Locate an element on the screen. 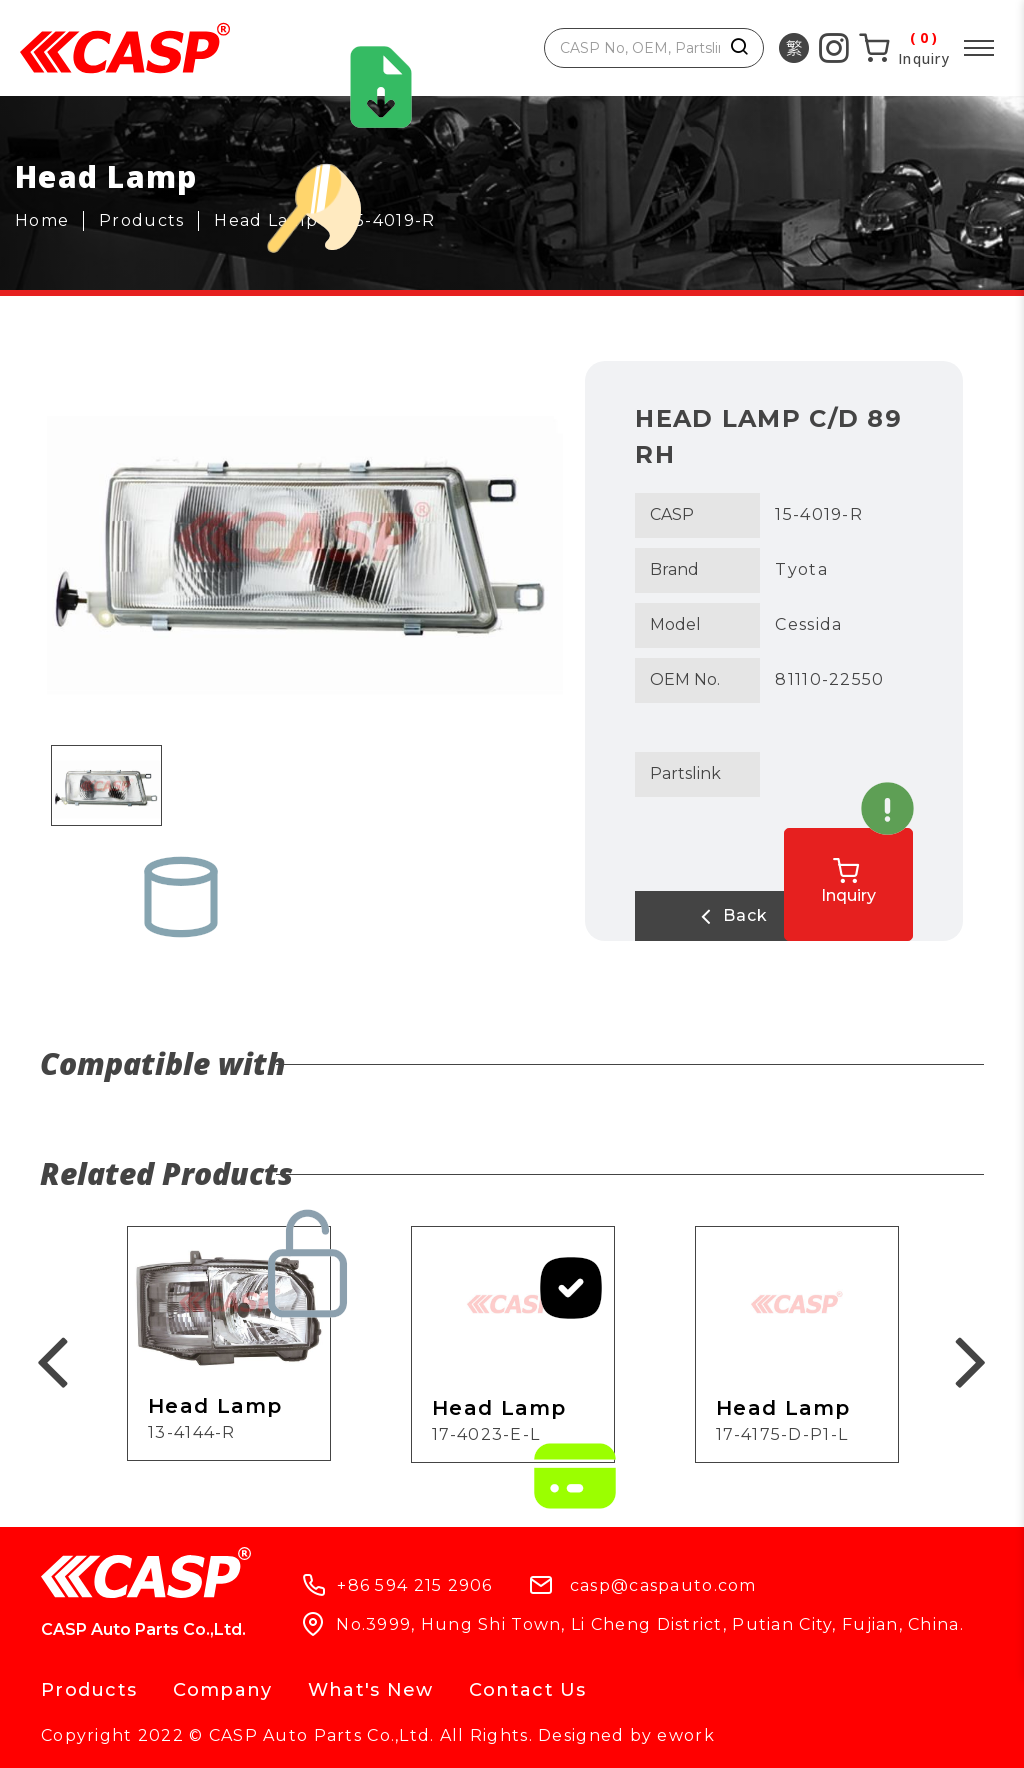  represents a database or data storage is located at coordinates (181, 897).